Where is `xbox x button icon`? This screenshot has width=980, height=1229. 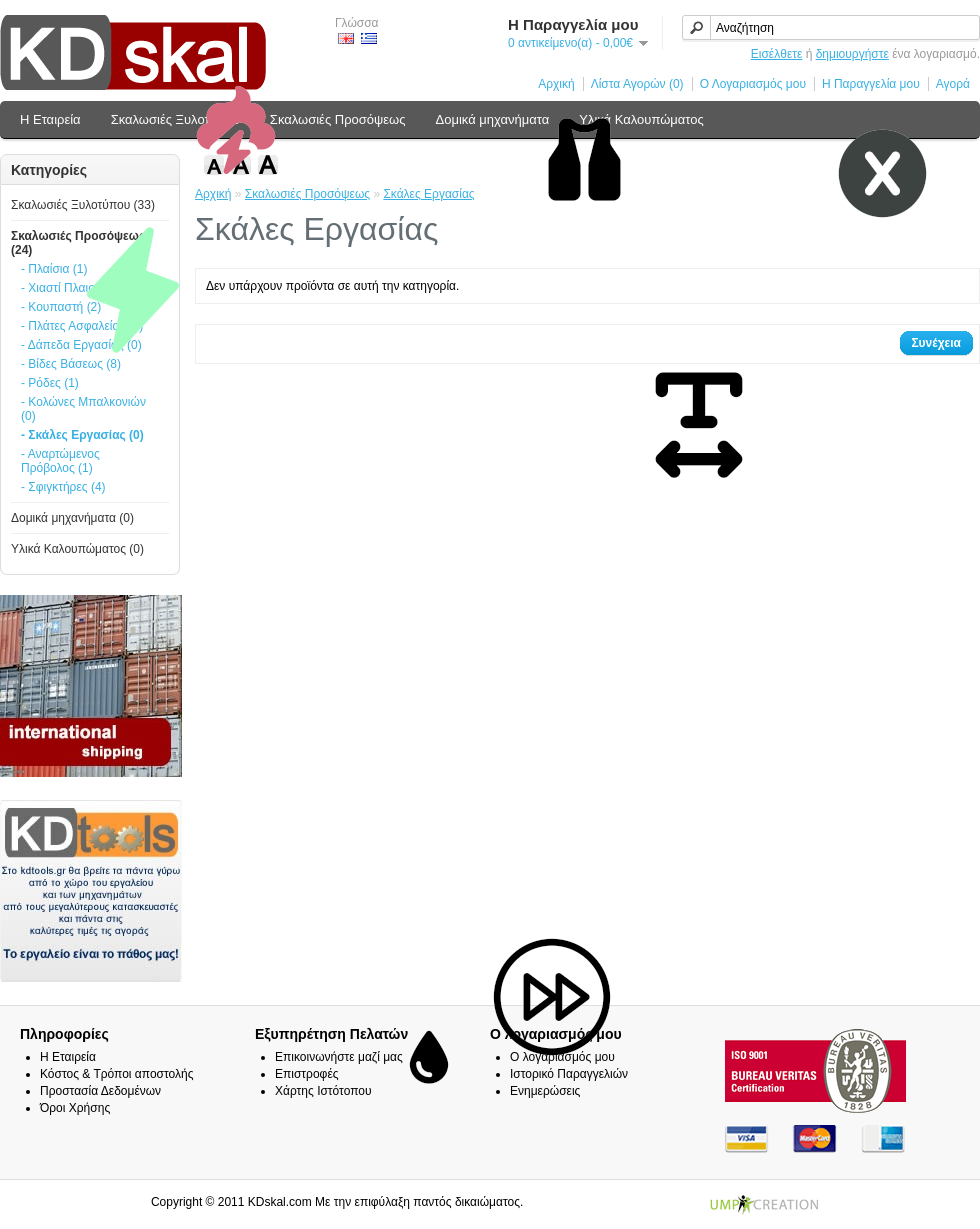
xbox x button icon is located at coordinates (882, 173).